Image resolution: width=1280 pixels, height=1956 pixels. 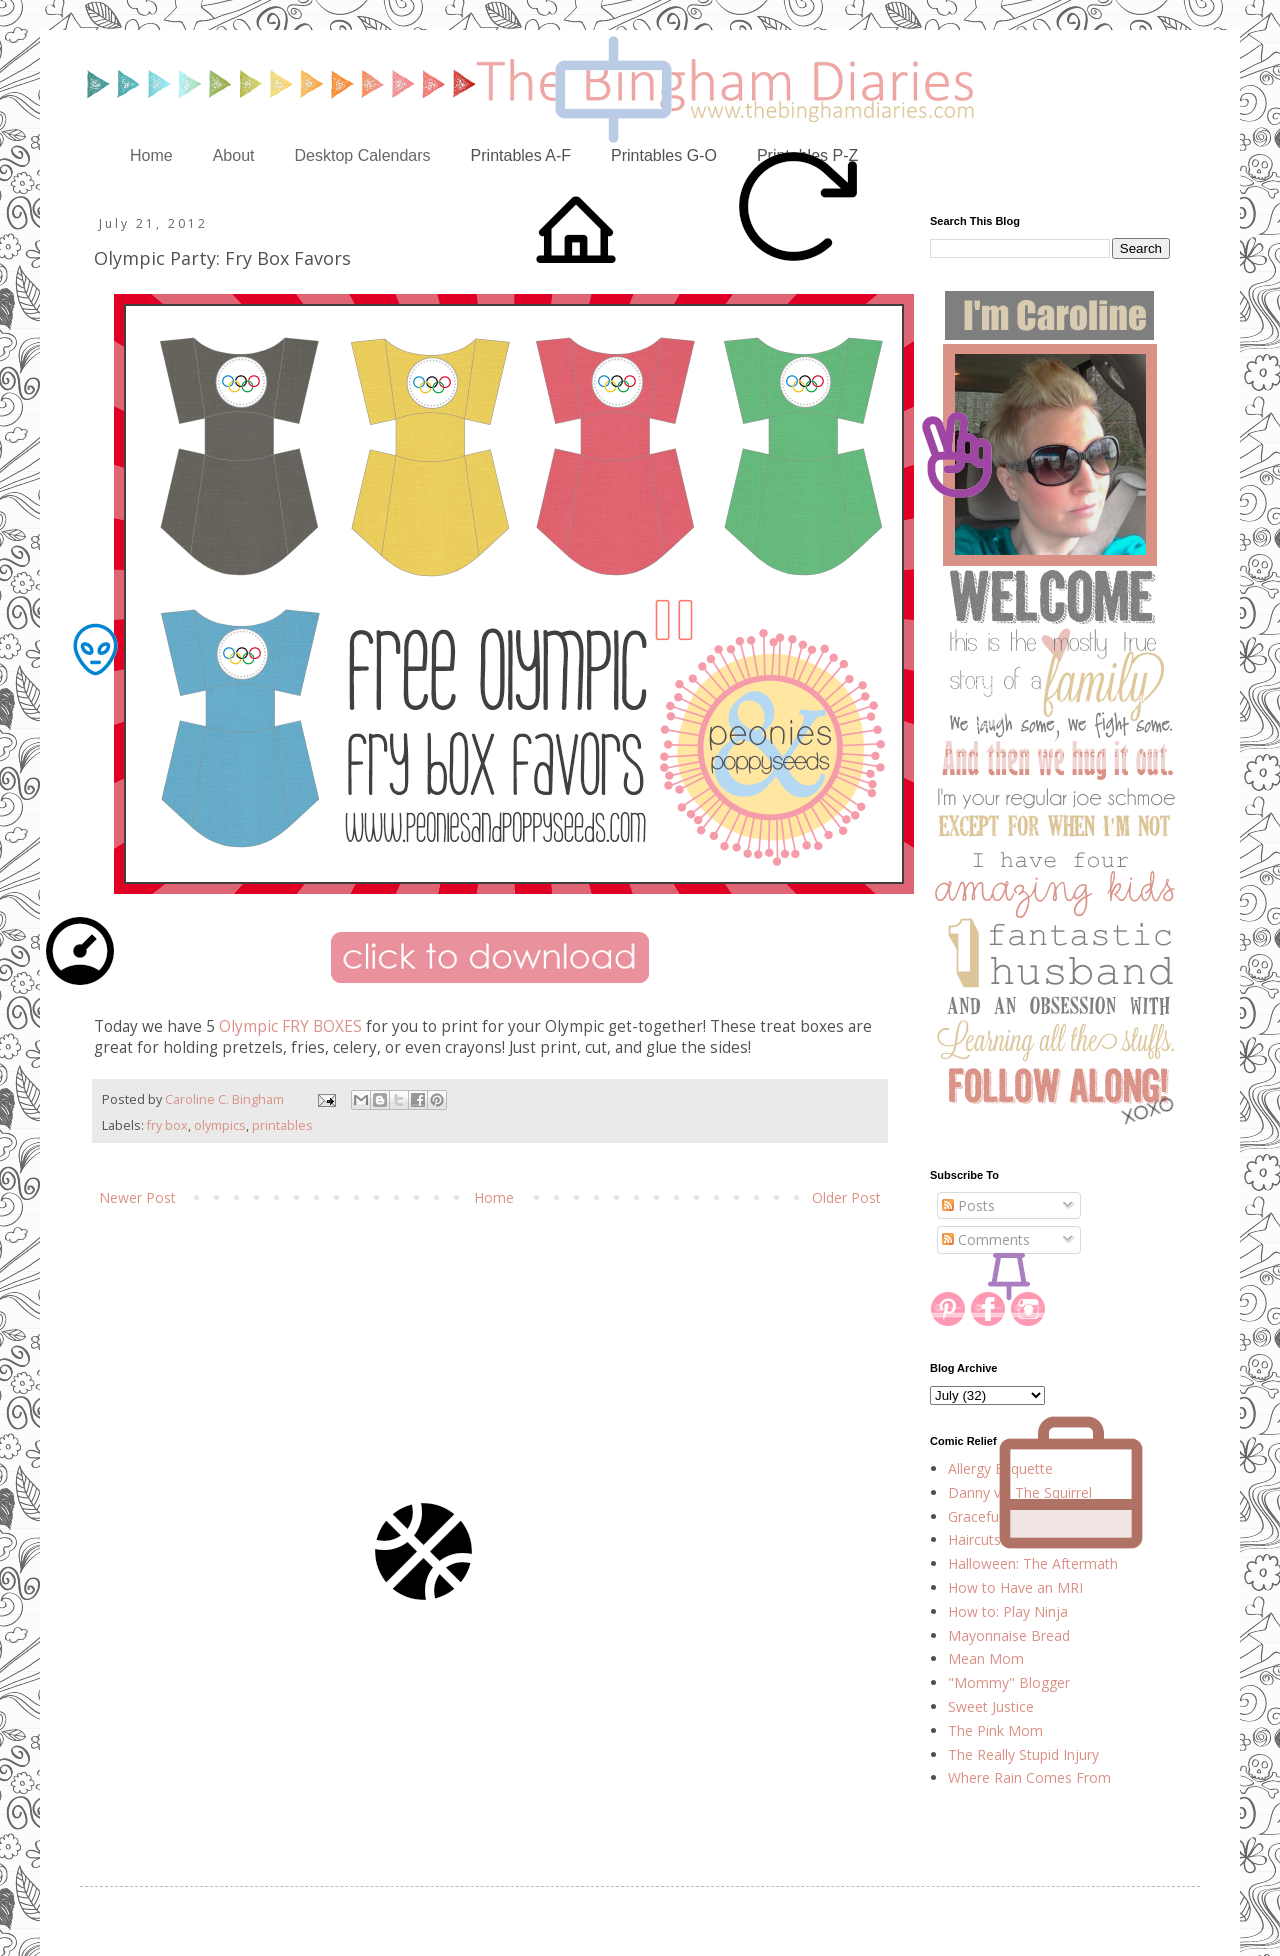 I want to click on peace sign or victory gesture, so click(x=959, y=454).